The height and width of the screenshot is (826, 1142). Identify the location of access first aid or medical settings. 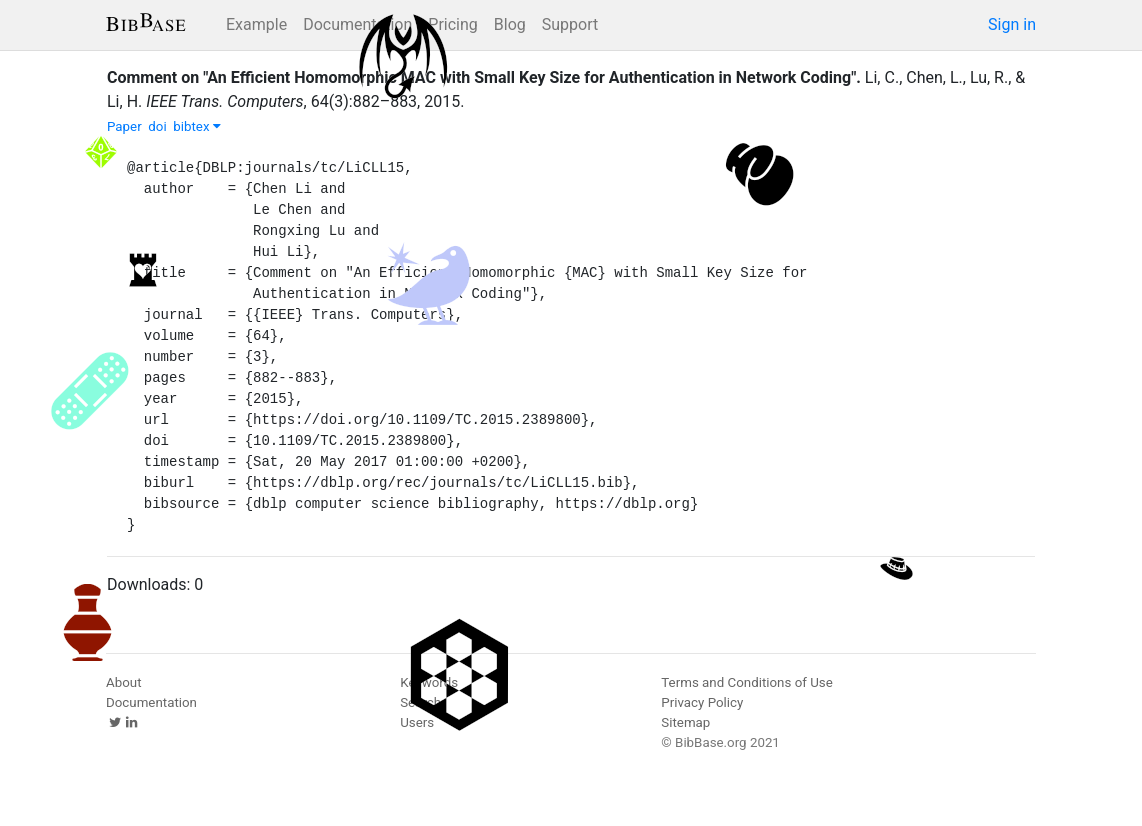
(89, 390).